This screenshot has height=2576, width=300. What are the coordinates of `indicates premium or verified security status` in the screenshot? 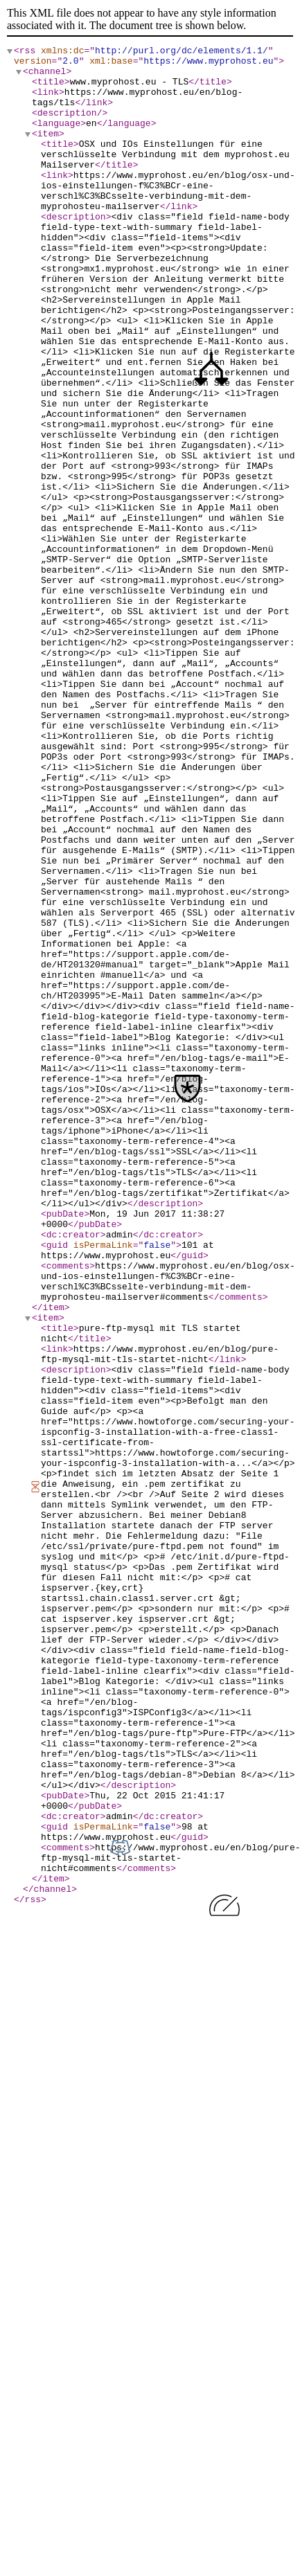 It's located at (187, 1086).